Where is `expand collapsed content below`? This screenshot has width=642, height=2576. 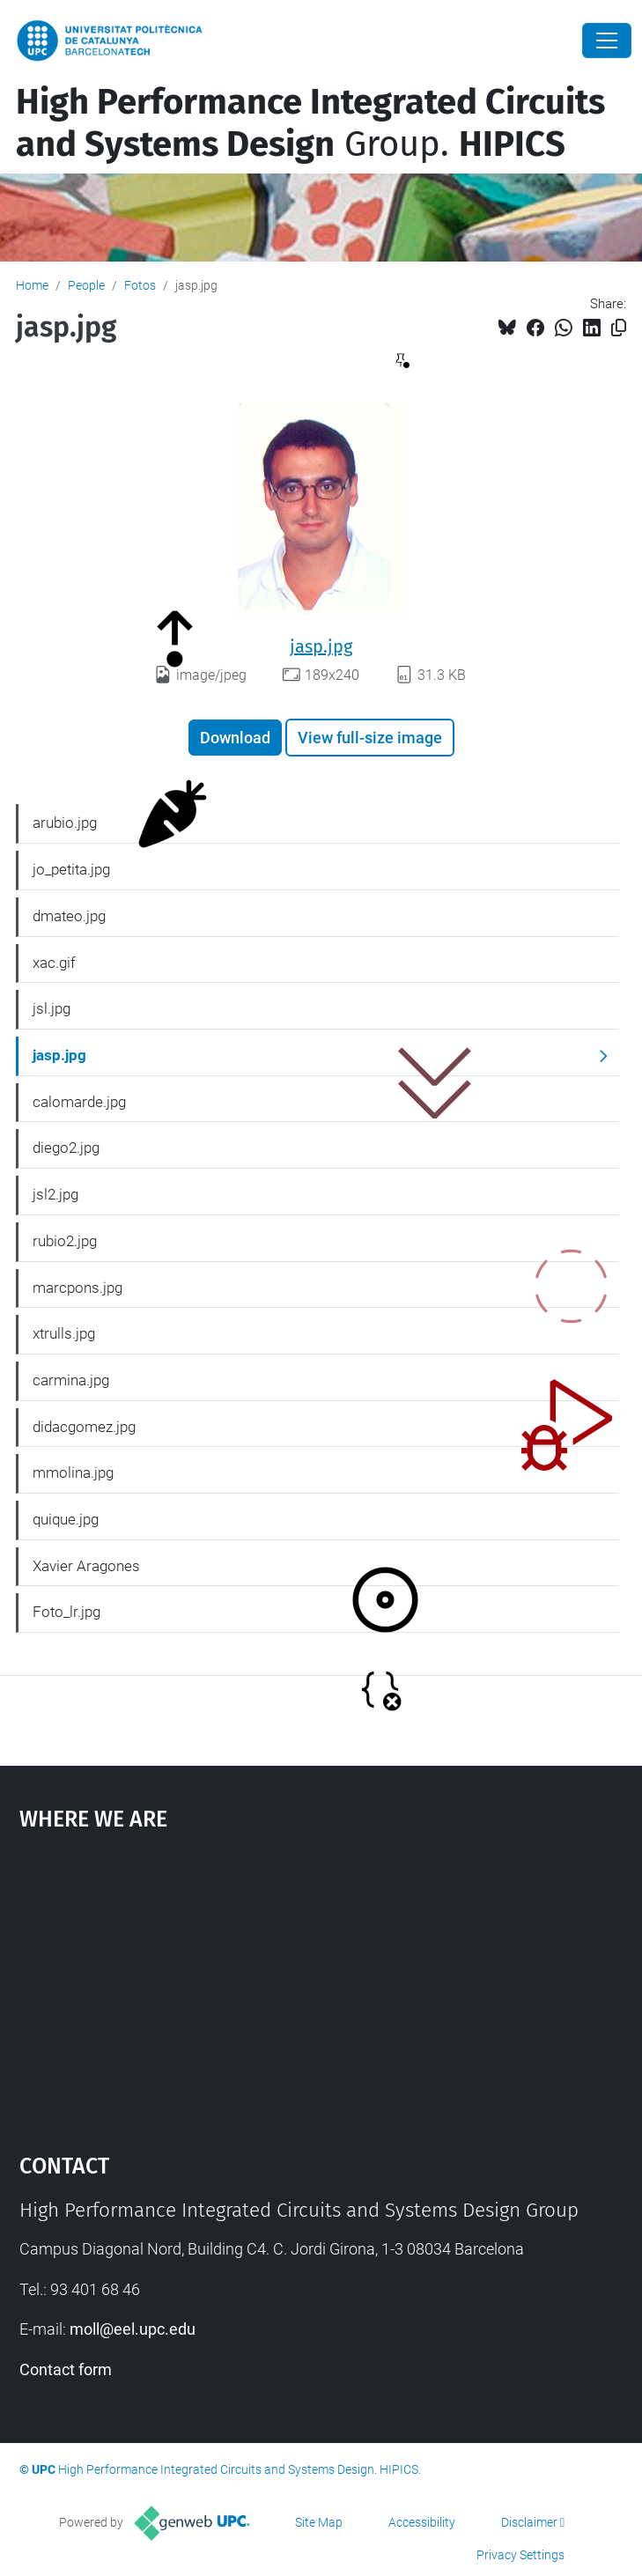 expand collapsed content below is located at coordinates (437, 1085).